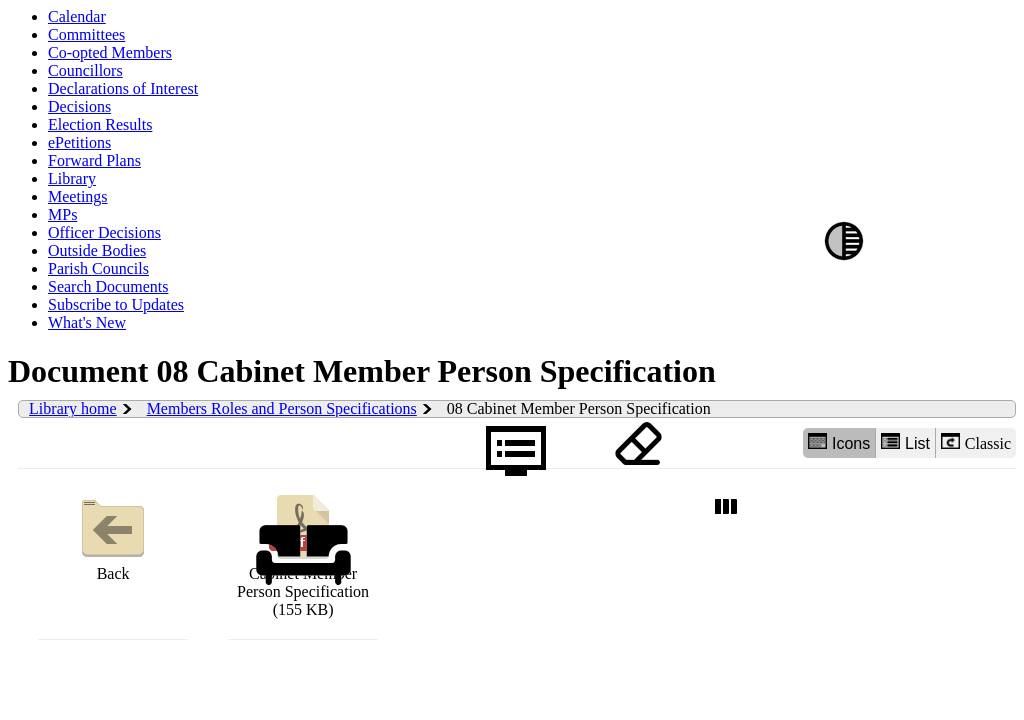 The image size is (1024, 720). I want to click on browse furniture or home decor items, so click(303, 553).